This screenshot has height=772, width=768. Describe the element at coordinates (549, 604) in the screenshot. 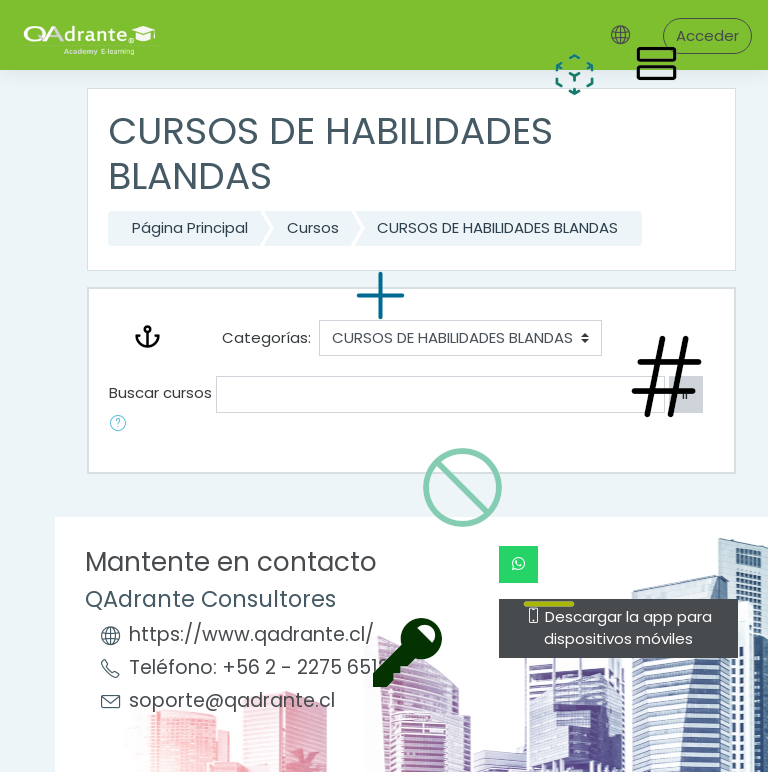

I see `decrease quantity or value` at that location.